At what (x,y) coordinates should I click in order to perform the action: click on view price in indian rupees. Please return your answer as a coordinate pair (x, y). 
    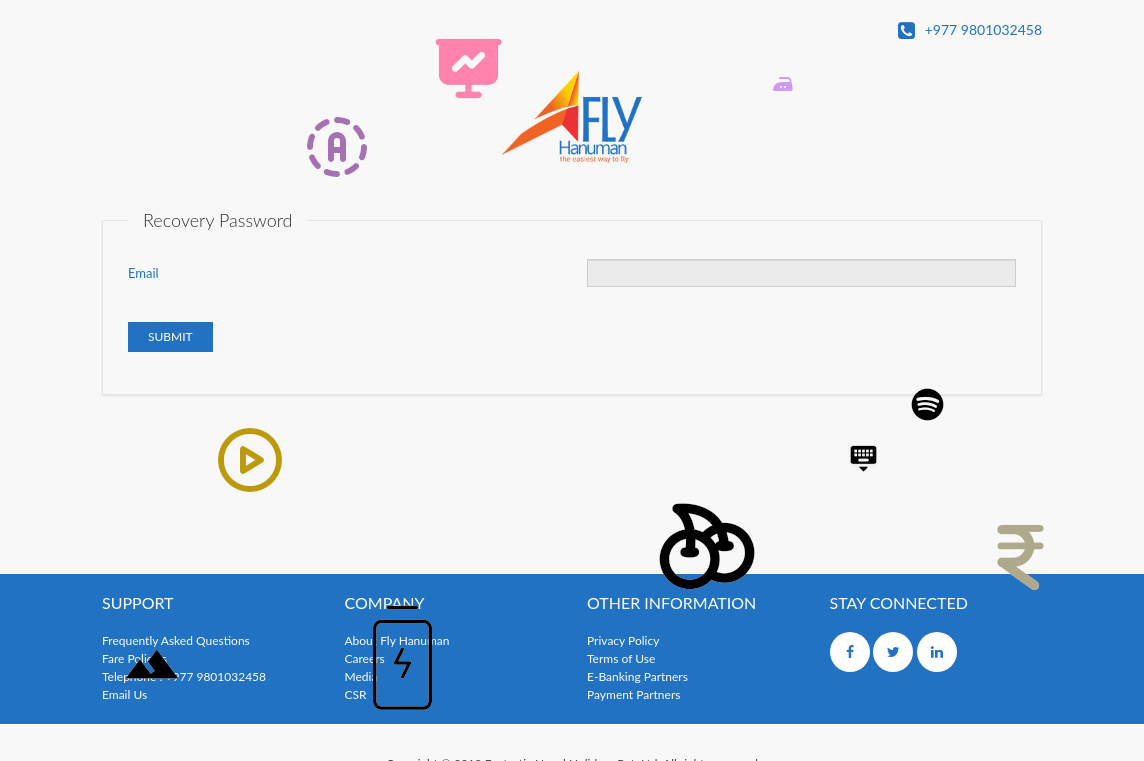
    Looking at the image, I should click on (1020, 557).